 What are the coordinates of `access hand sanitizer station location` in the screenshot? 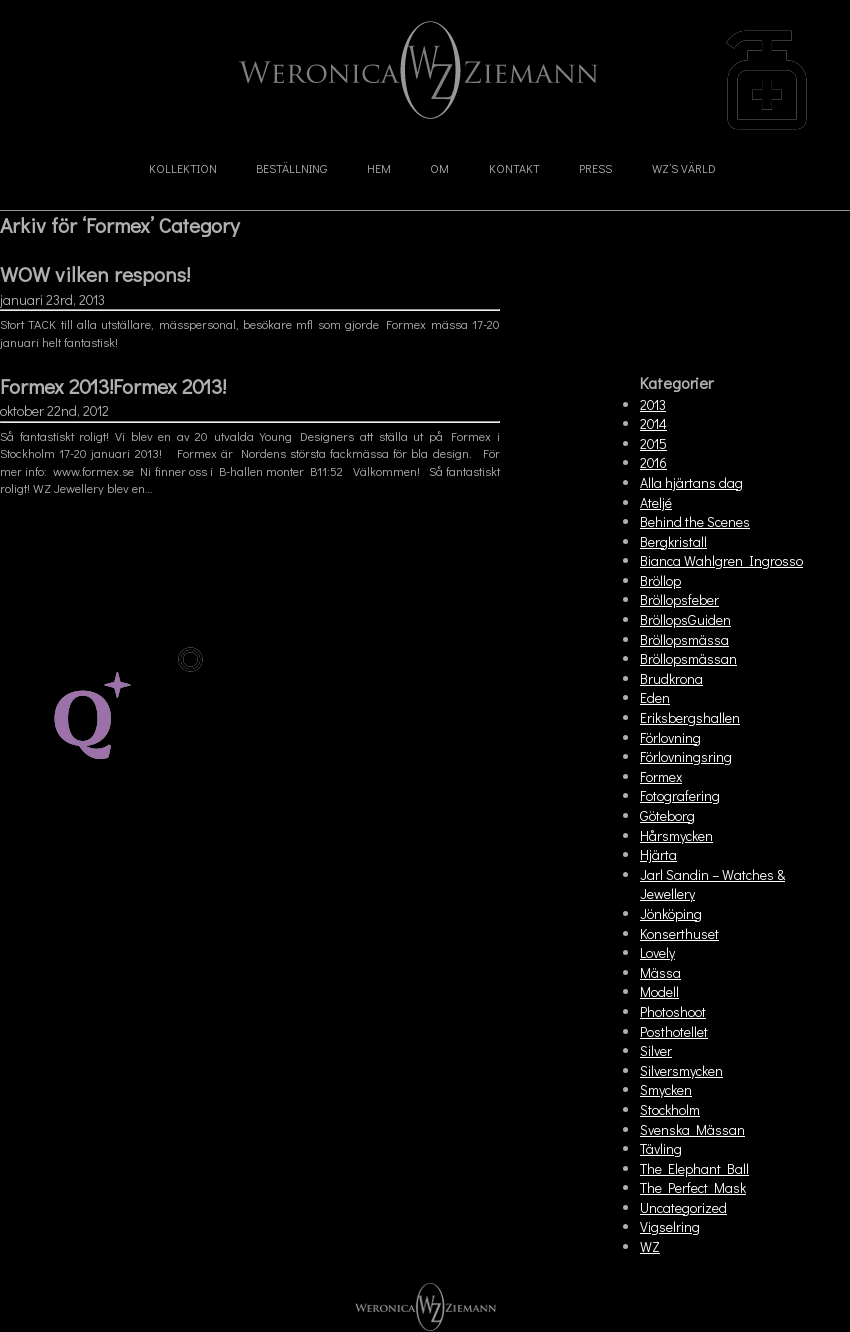 It's located at (767, 80).